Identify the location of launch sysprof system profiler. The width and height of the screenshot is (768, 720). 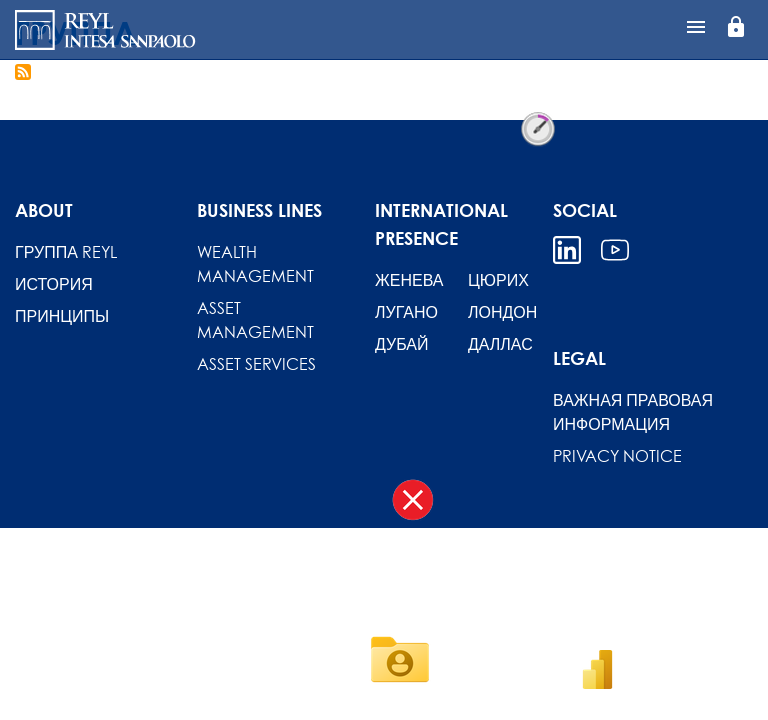
(538, 129).